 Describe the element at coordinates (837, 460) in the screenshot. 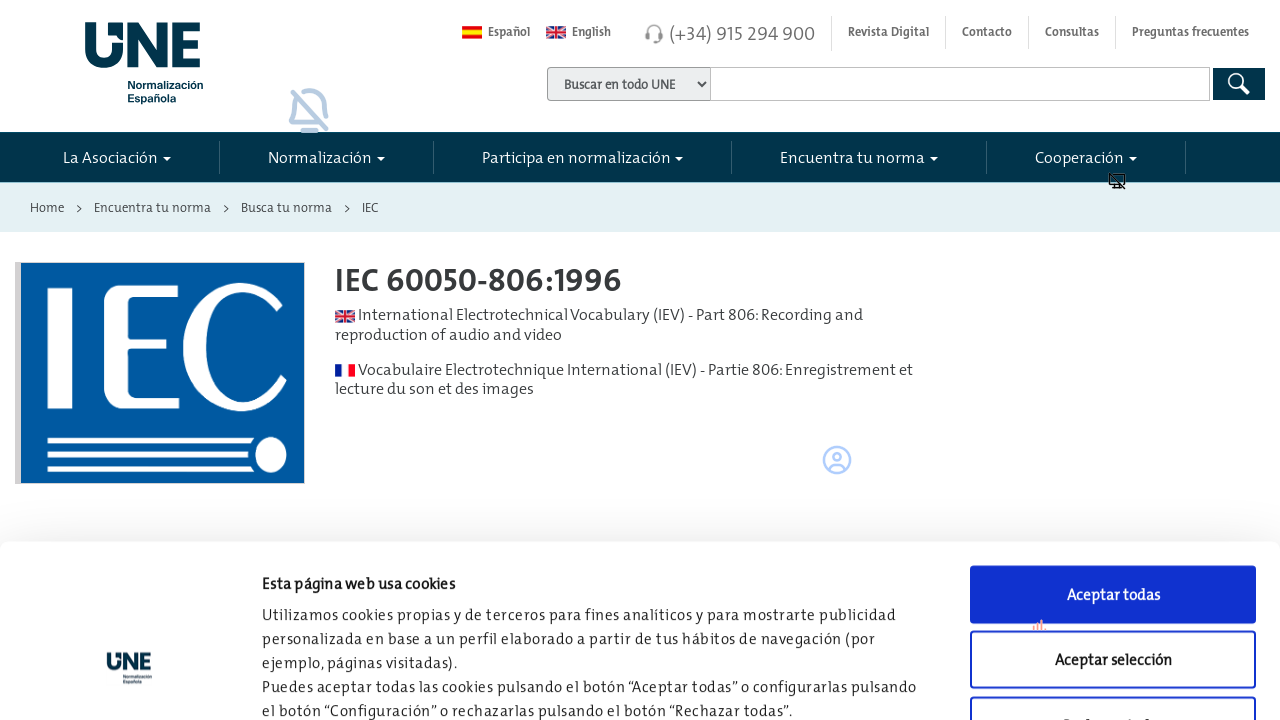

I see `view your profile` at that location.